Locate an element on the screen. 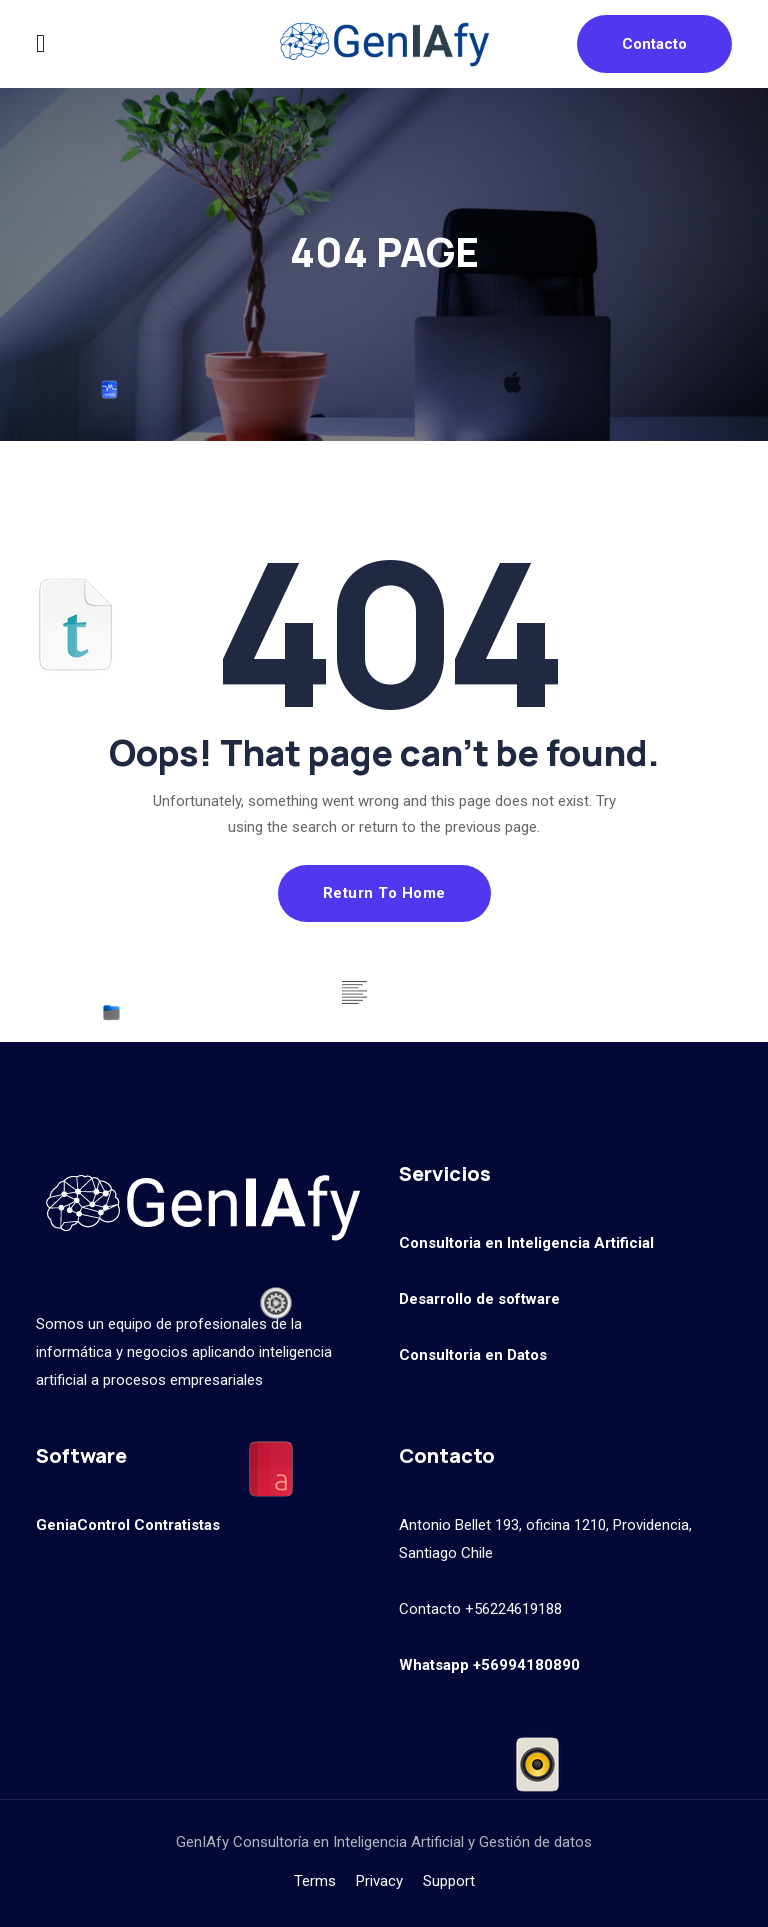  open folder containing files is located at coordinates (111, 1012).